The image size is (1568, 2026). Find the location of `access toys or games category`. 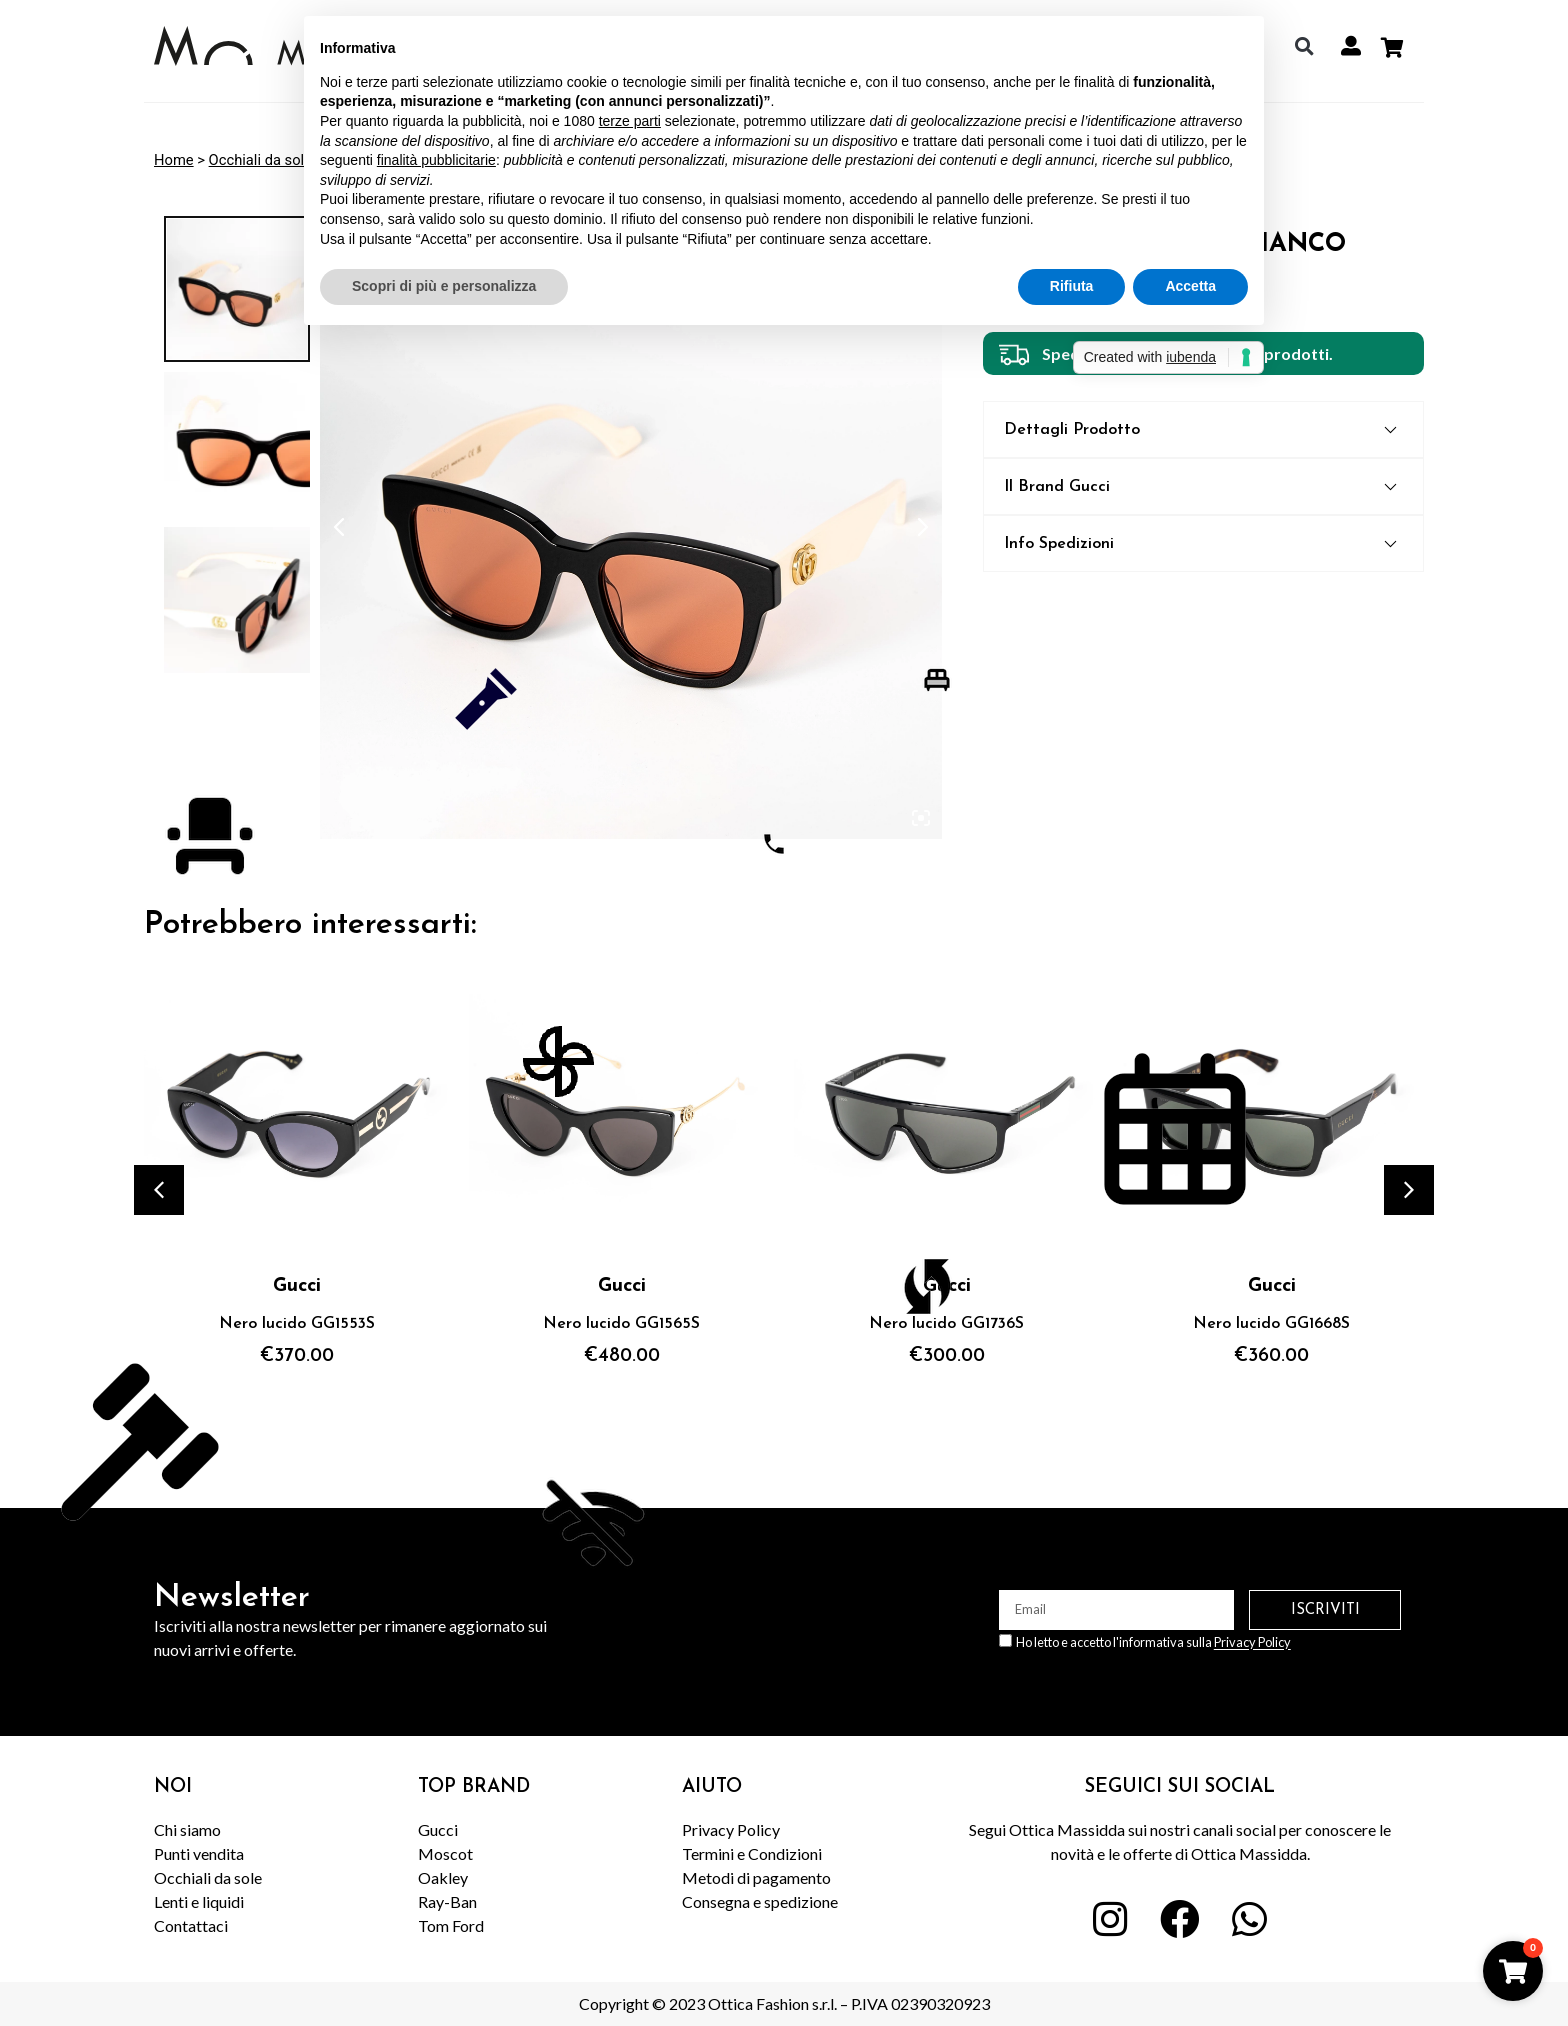

access toys or games category is located at coordinates (558, 1061).